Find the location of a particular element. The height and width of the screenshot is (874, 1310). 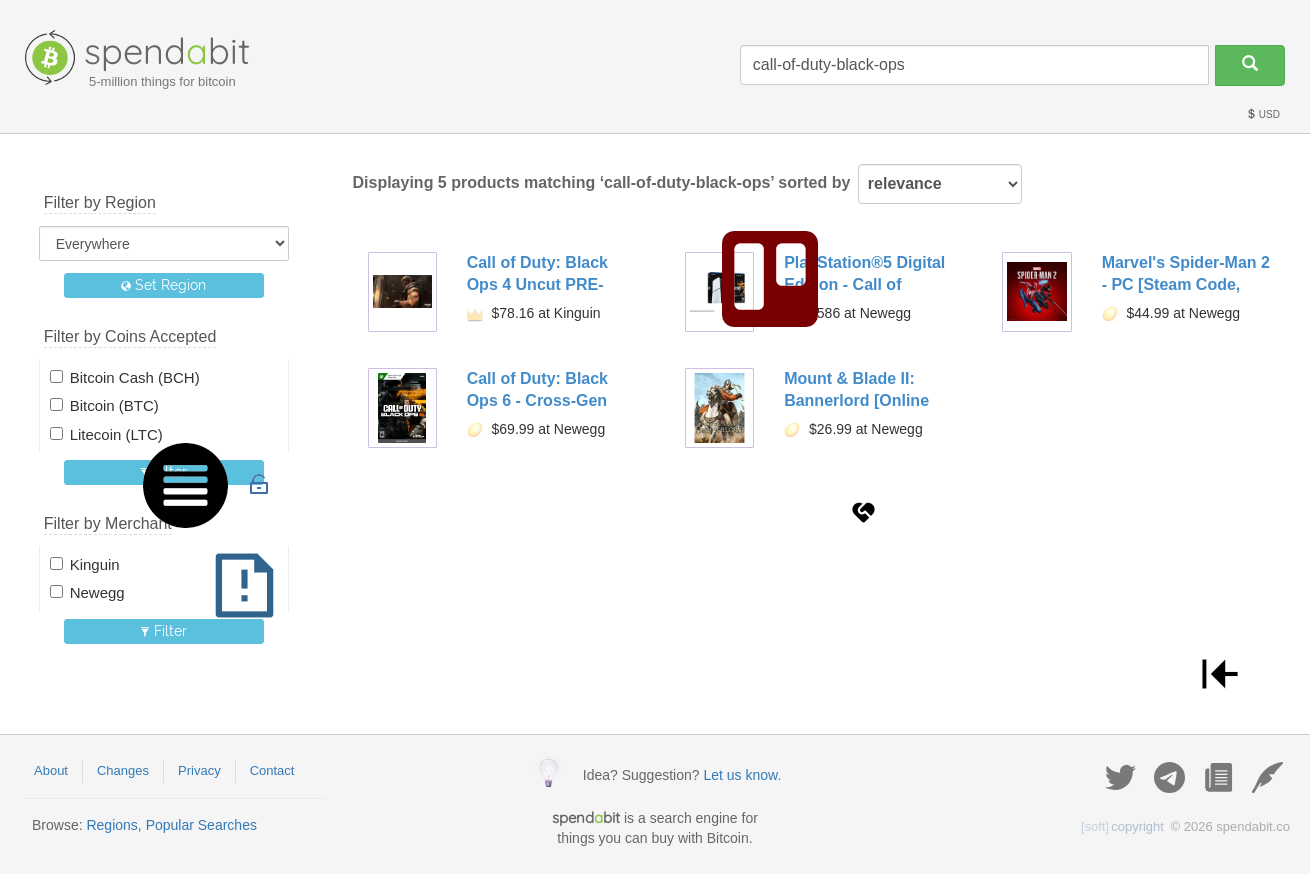

MAAS (Metal as a Service) logo is located at coordinates (185, 485).